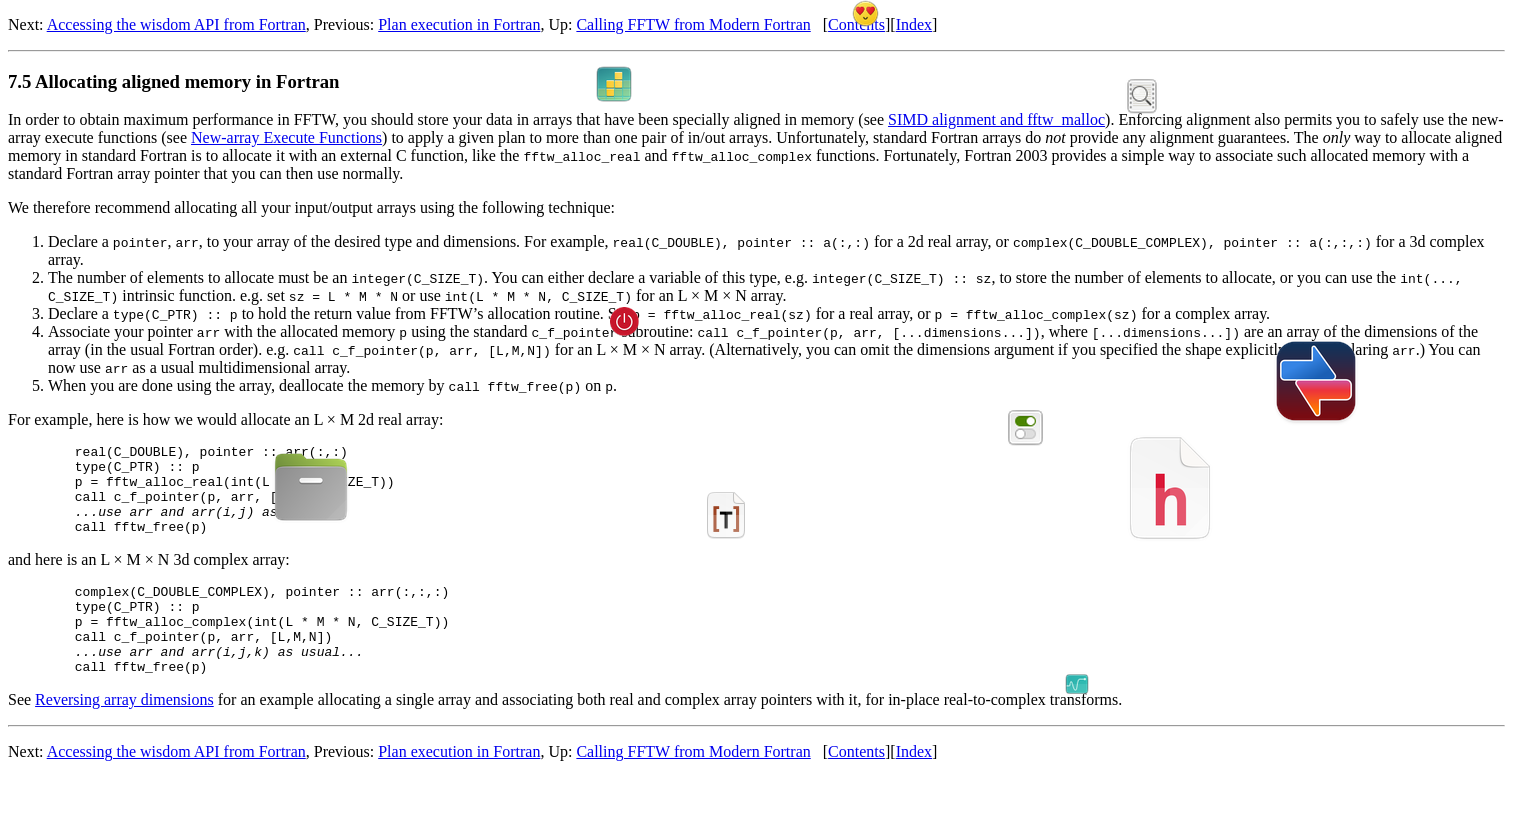 This screenshot has width=1513, height=813. Describe the element at coordinates (1025, 427) in the screenshot. I see `open gnome tweaks settings` at that location.